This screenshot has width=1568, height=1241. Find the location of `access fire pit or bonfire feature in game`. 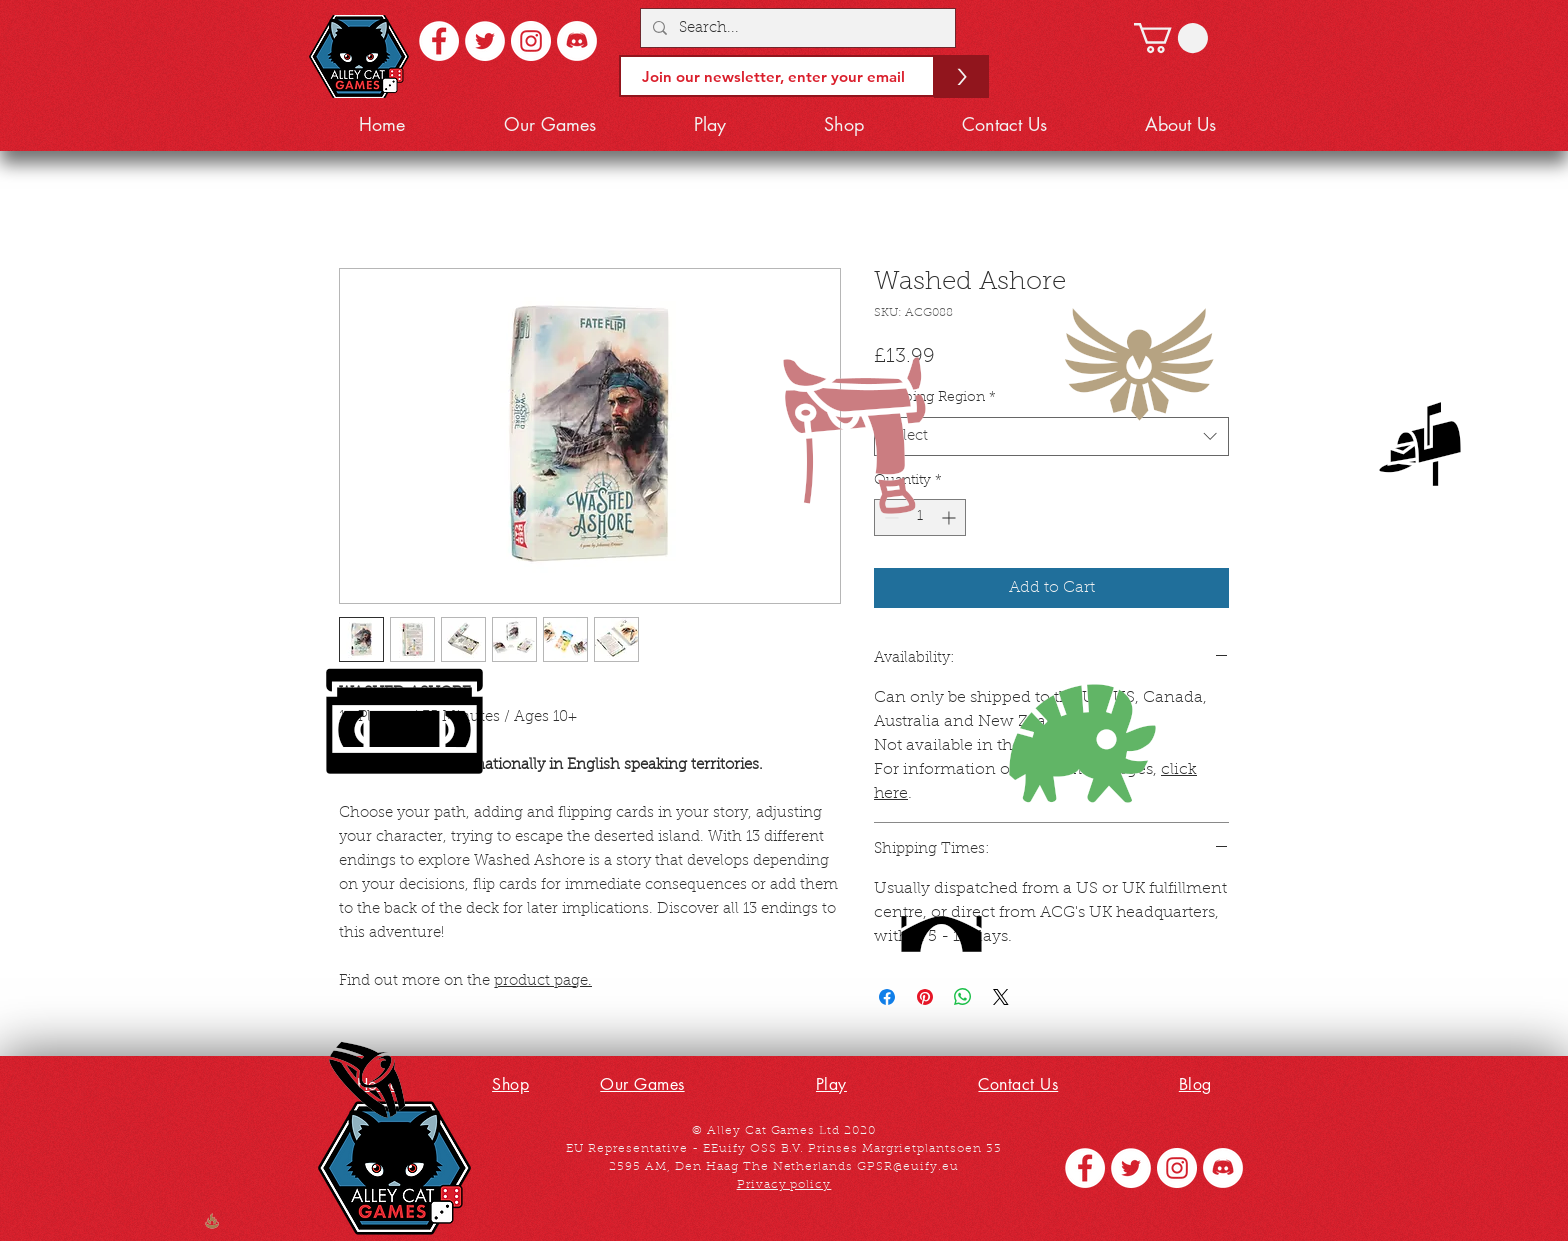

access fire pit or bonfire feature in game is located at coordinates (212, 1221).